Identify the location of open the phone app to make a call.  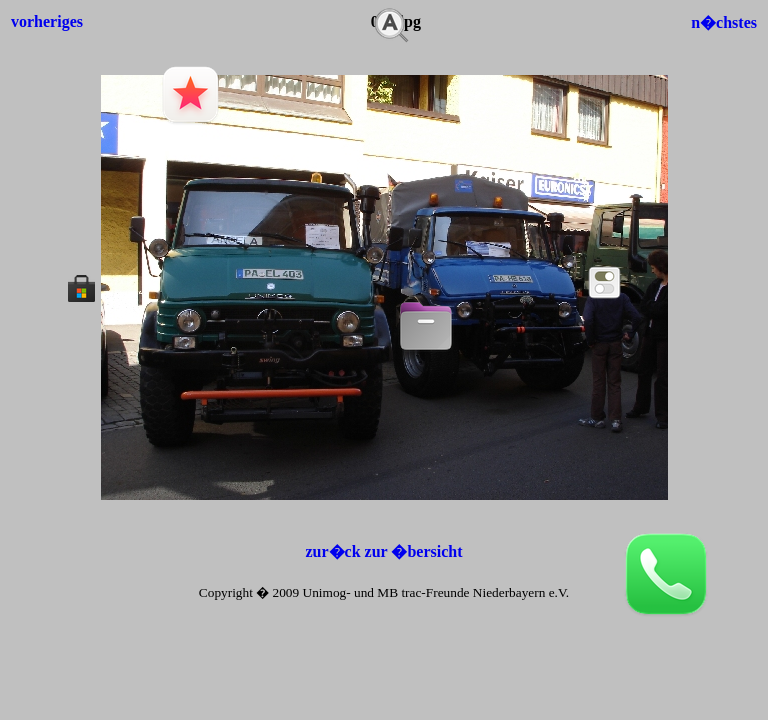
(666, 574).